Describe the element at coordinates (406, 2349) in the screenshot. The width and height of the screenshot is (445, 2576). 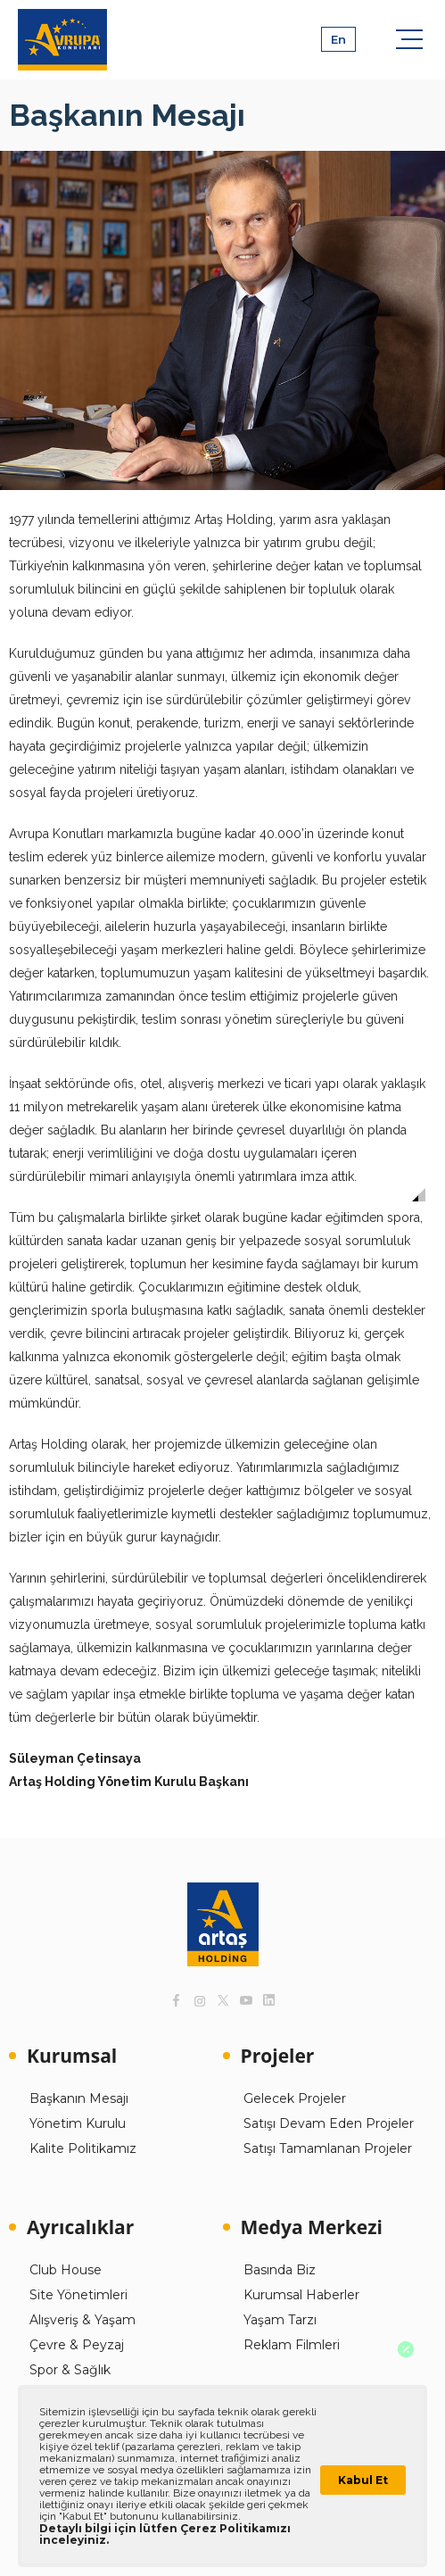
I see `view discount or percentage-based promotion` at that location.